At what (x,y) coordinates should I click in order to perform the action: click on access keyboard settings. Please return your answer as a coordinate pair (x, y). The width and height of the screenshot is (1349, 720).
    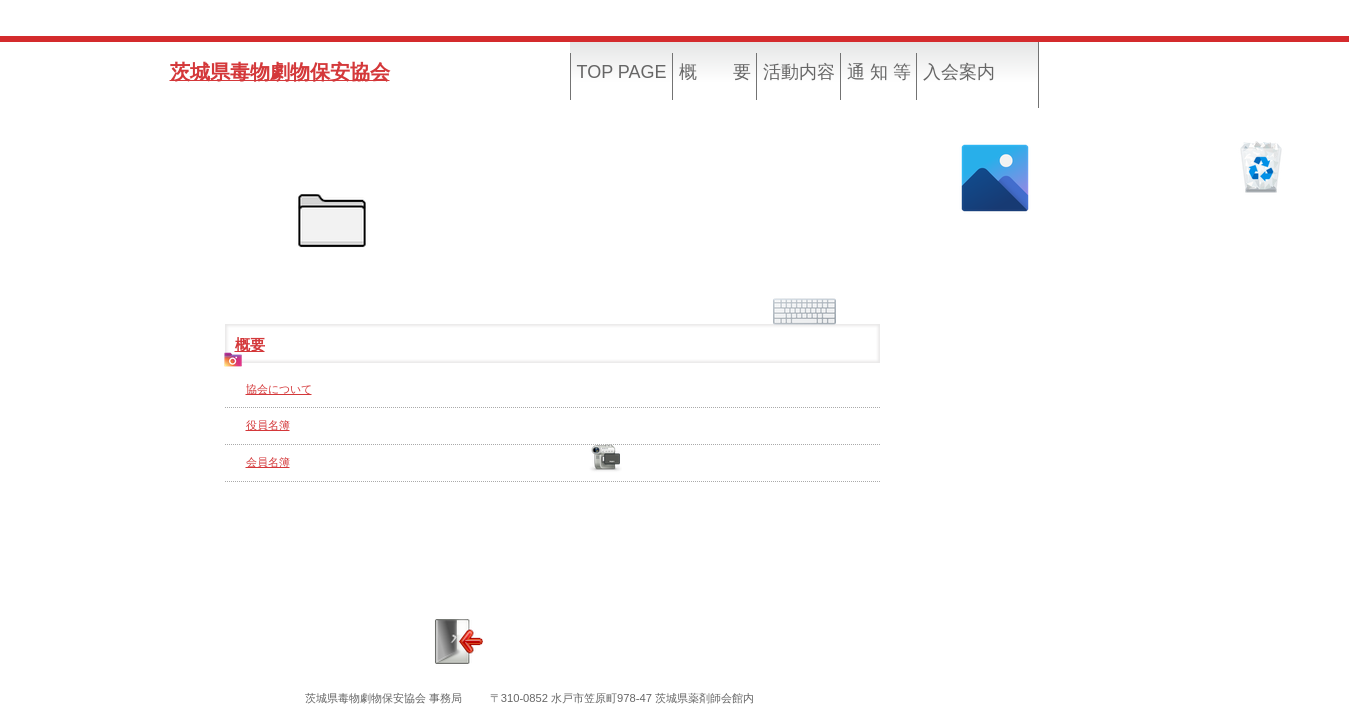
    Looking at the image, I should click on (804, 311).